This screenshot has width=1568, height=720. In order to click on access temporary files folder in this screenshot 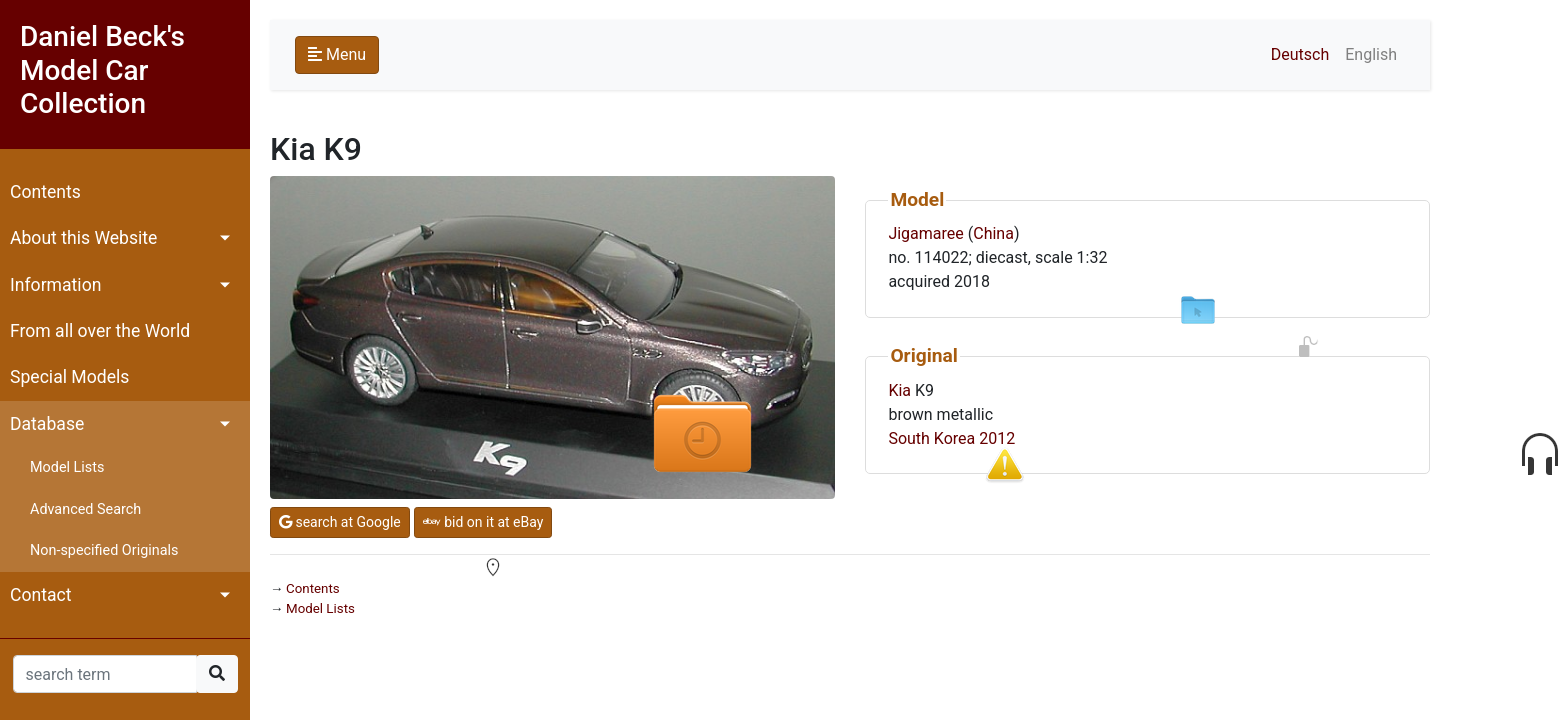, I will do `click(702, 433)`.